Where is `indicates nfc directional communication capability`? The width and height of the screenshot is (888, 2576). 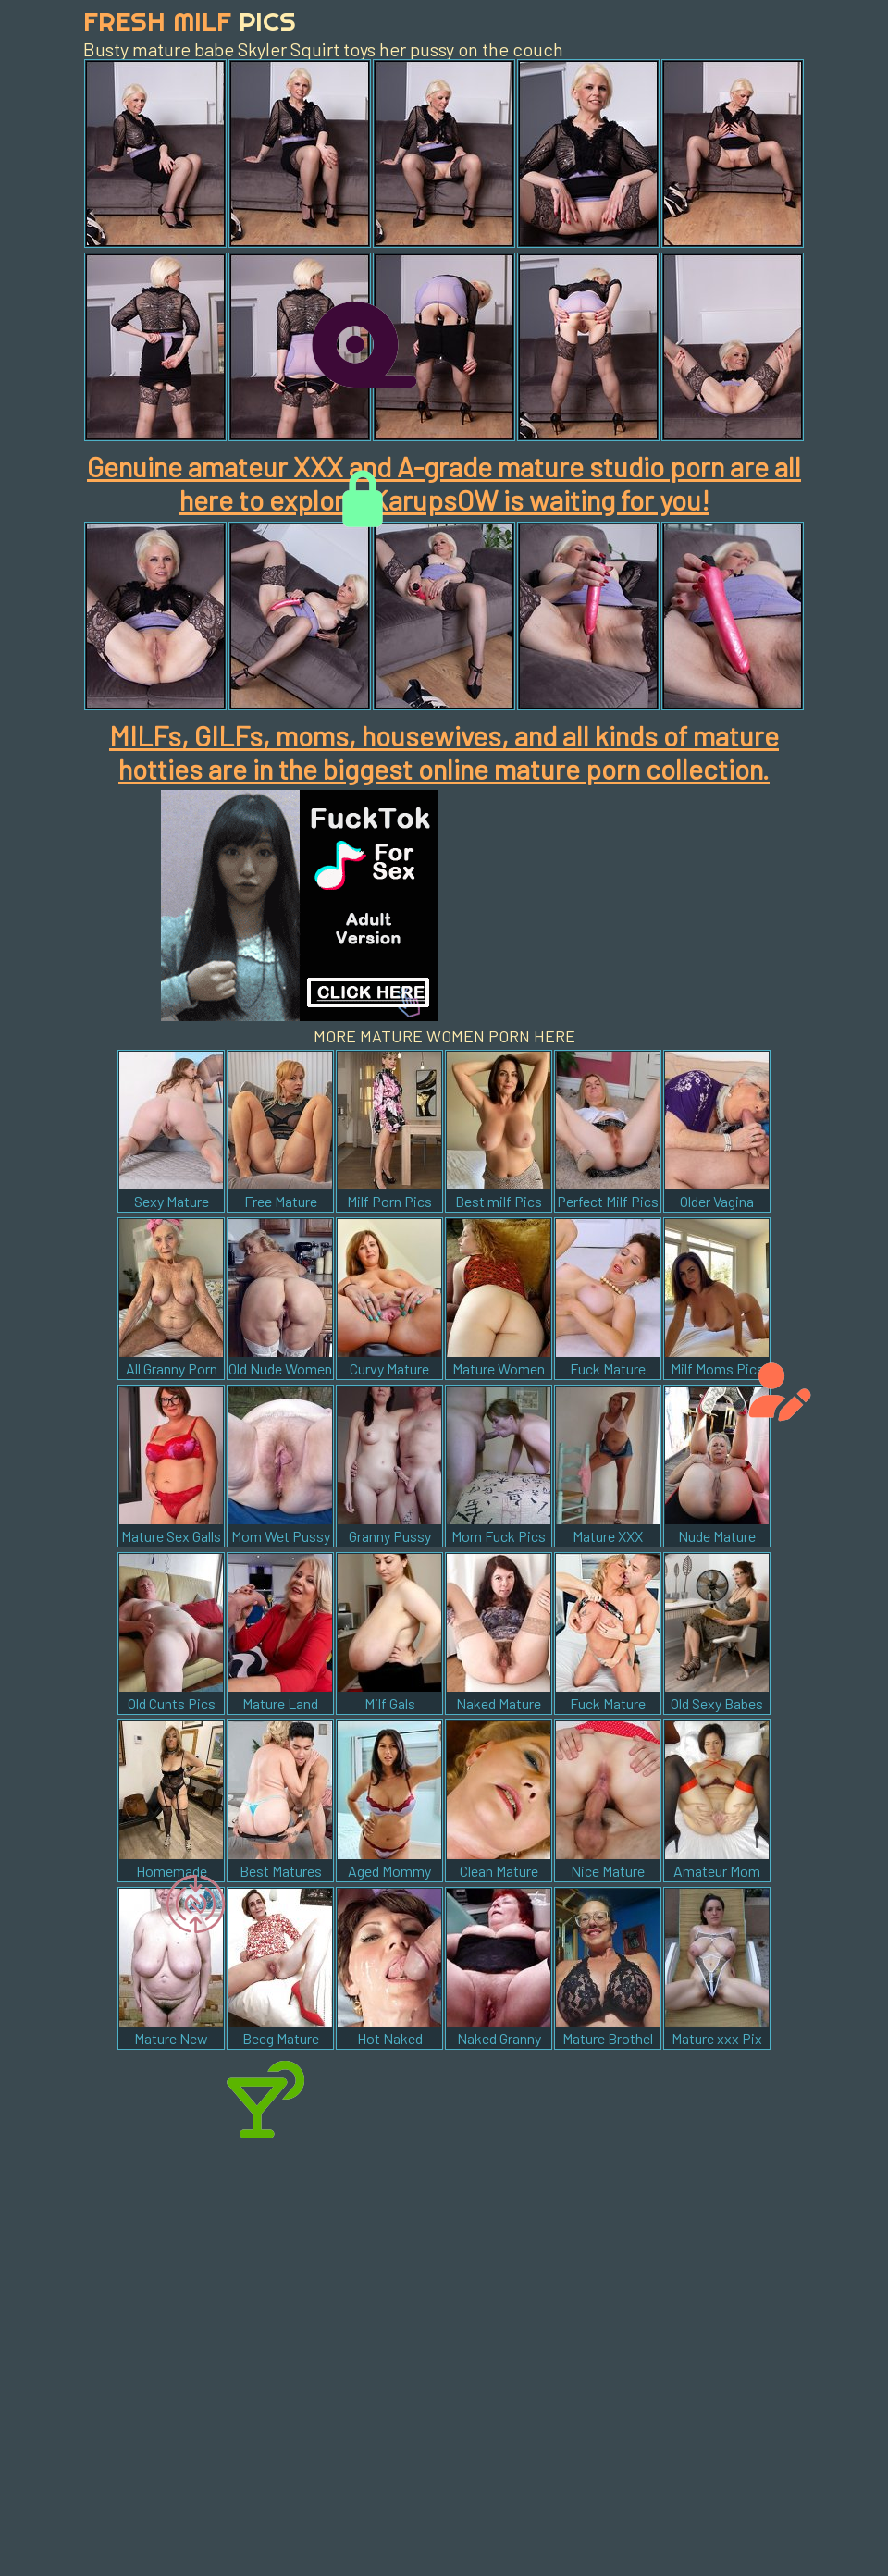 indicates nfc directional communication capability is located at coordinates (195, 1904).